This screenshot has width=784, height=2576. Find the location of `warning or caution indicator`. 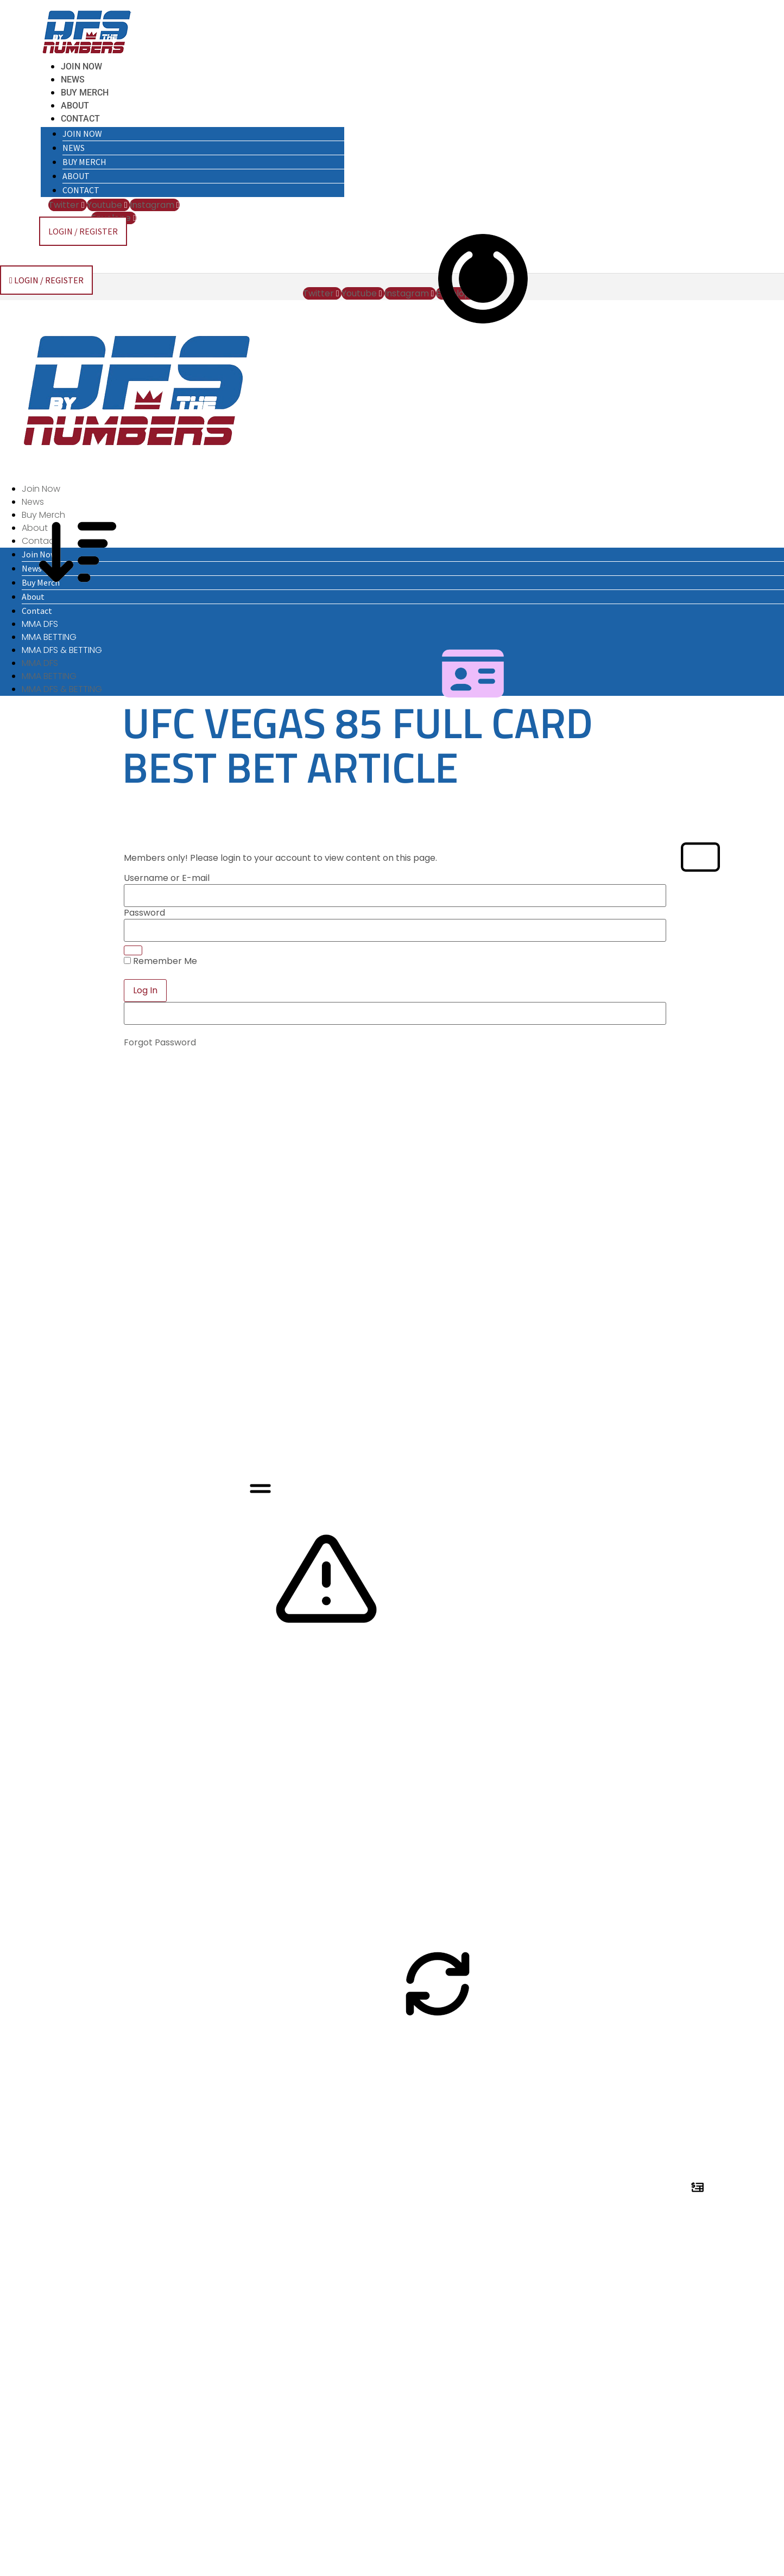

warning or caution indicator is located at coordinates (326, 1579).